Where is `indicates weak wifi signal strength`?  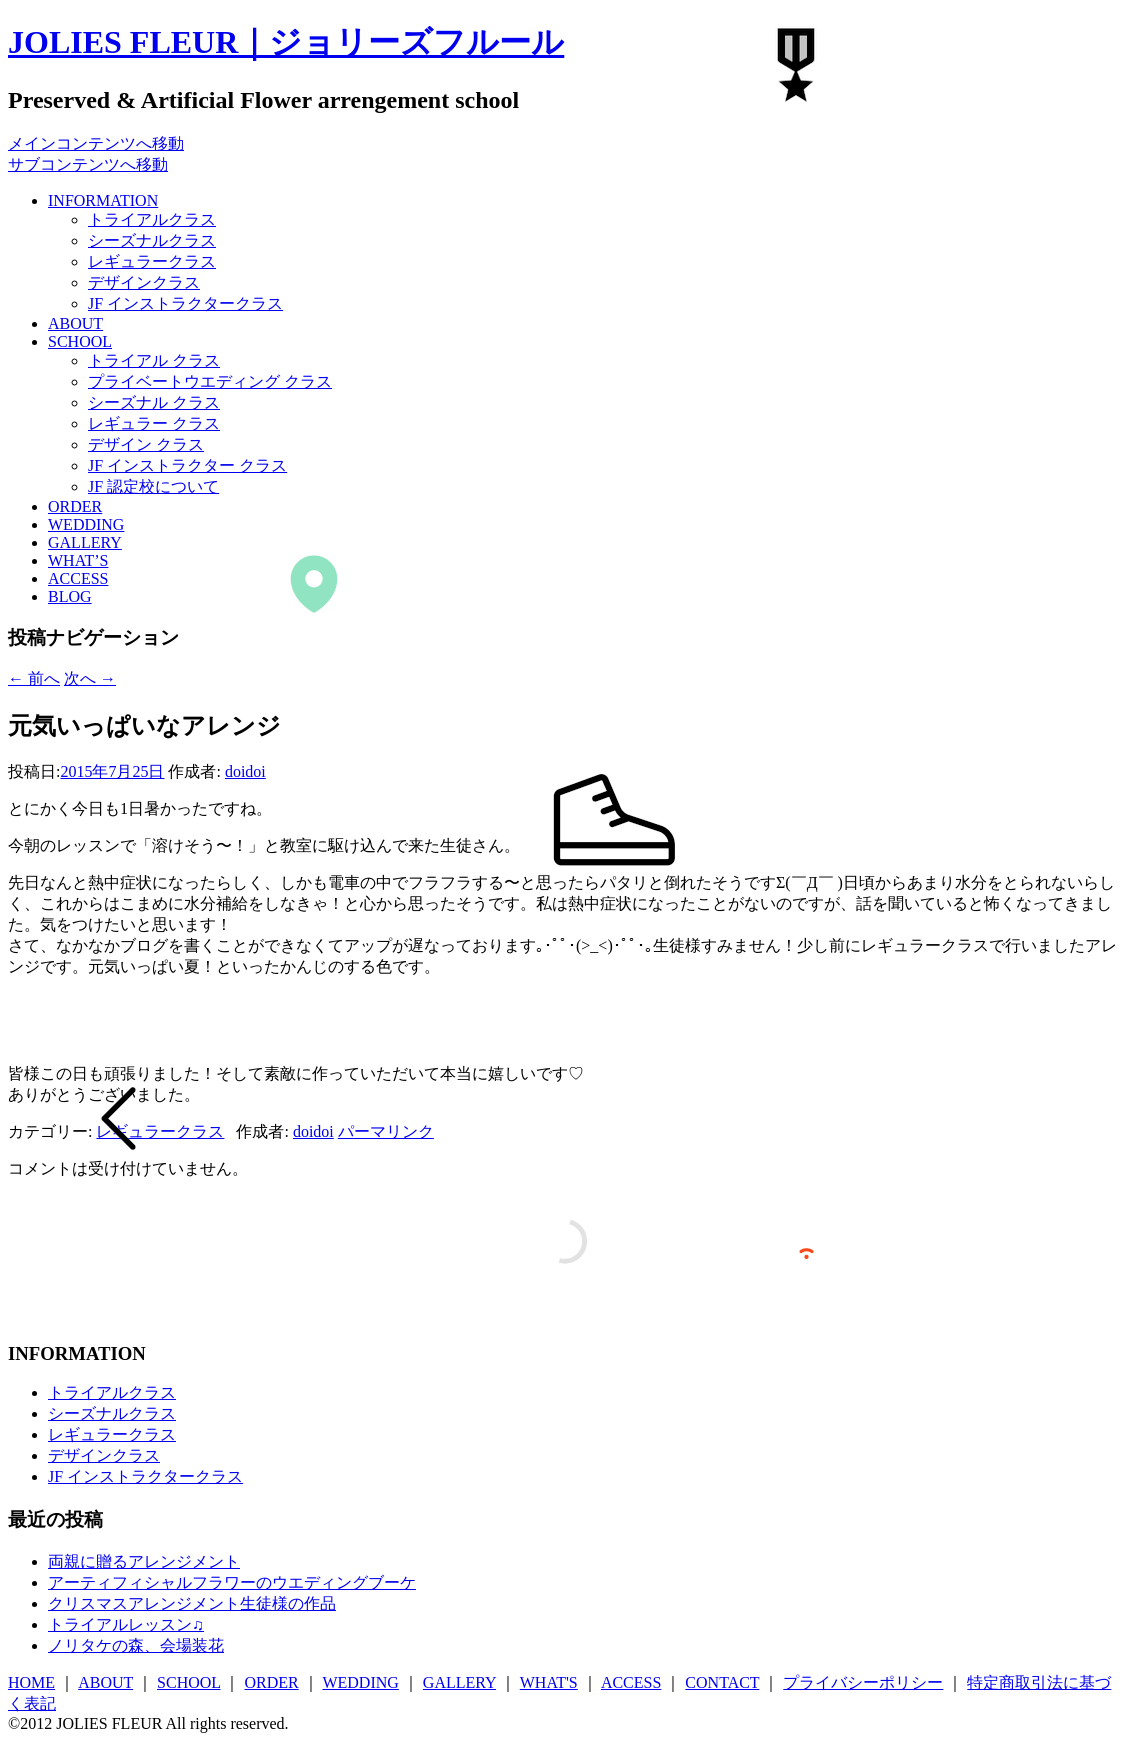
indicates weak wifi signal strength is located at coordinates (806, 1246).